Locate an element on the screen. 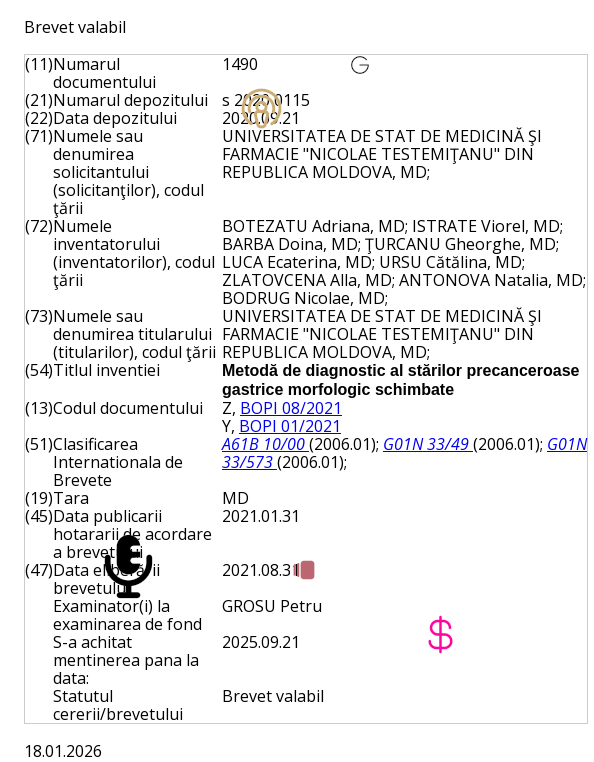 This screenshot has width=594, height=762. view version history is located at coordinates (304, 570).